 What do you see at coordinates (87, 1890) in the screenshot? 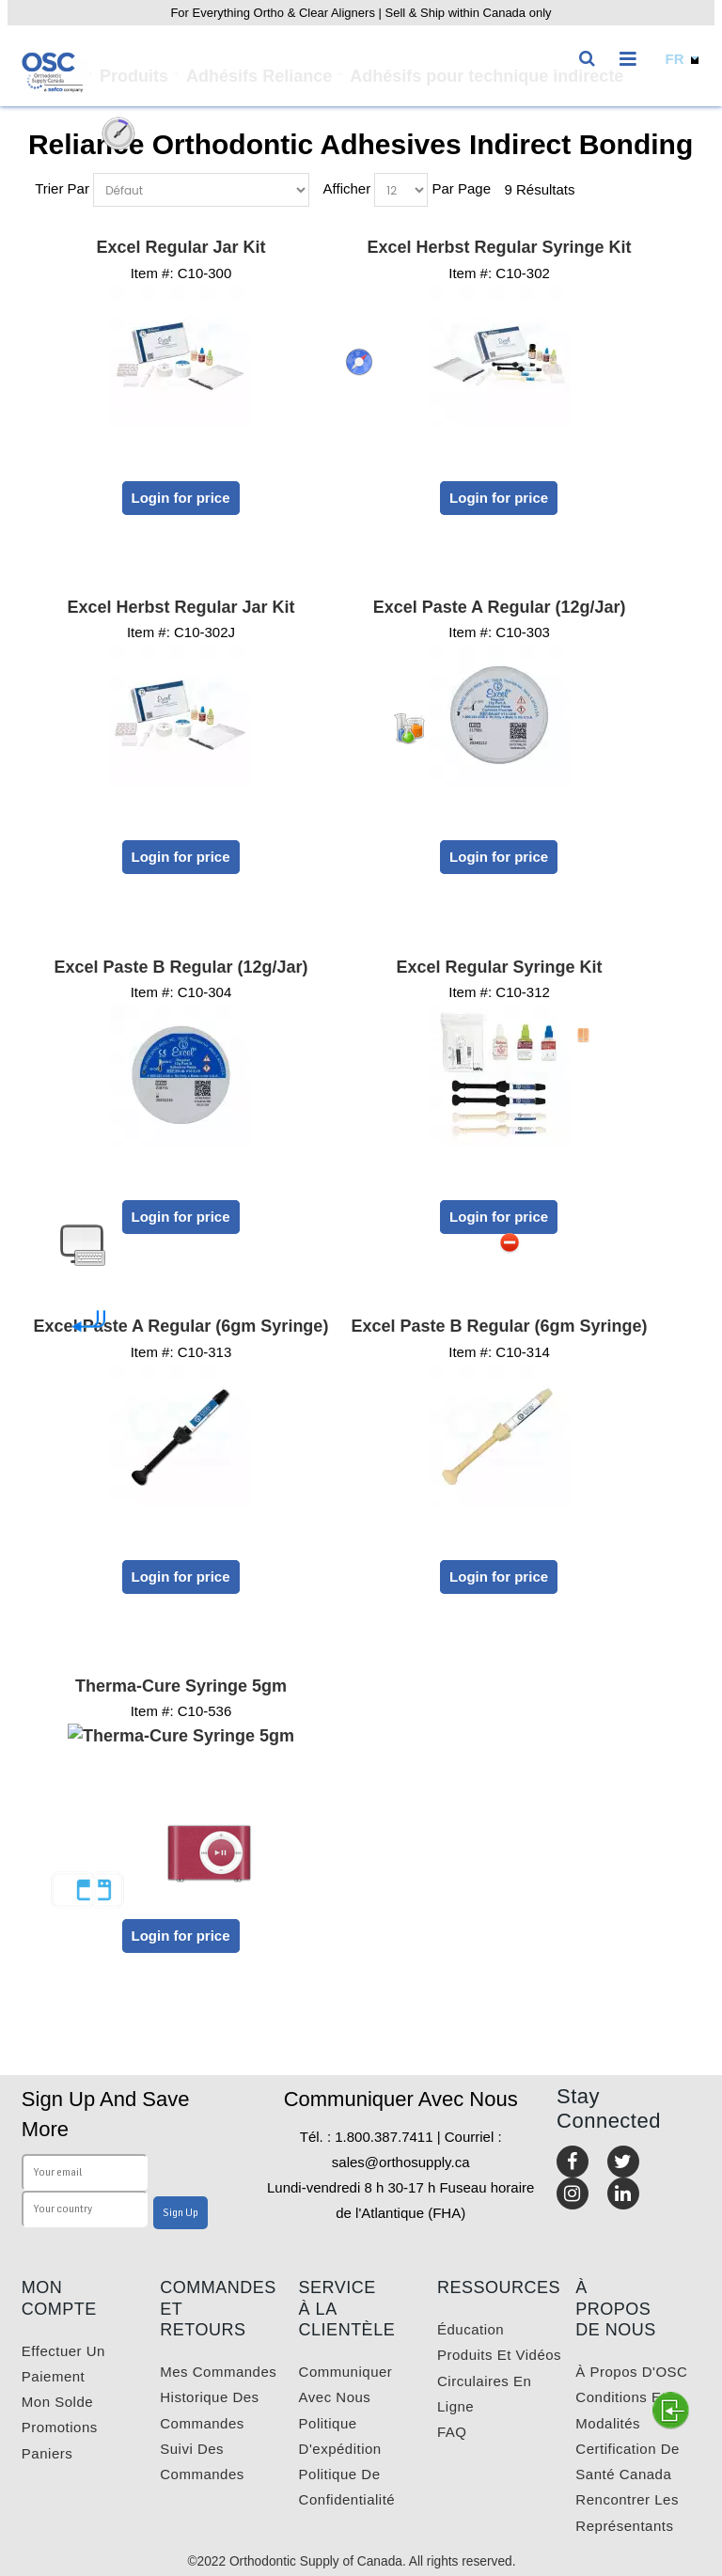
I see `side-by-side window layout with focus on right screen` at bounding box center [87, 1890].